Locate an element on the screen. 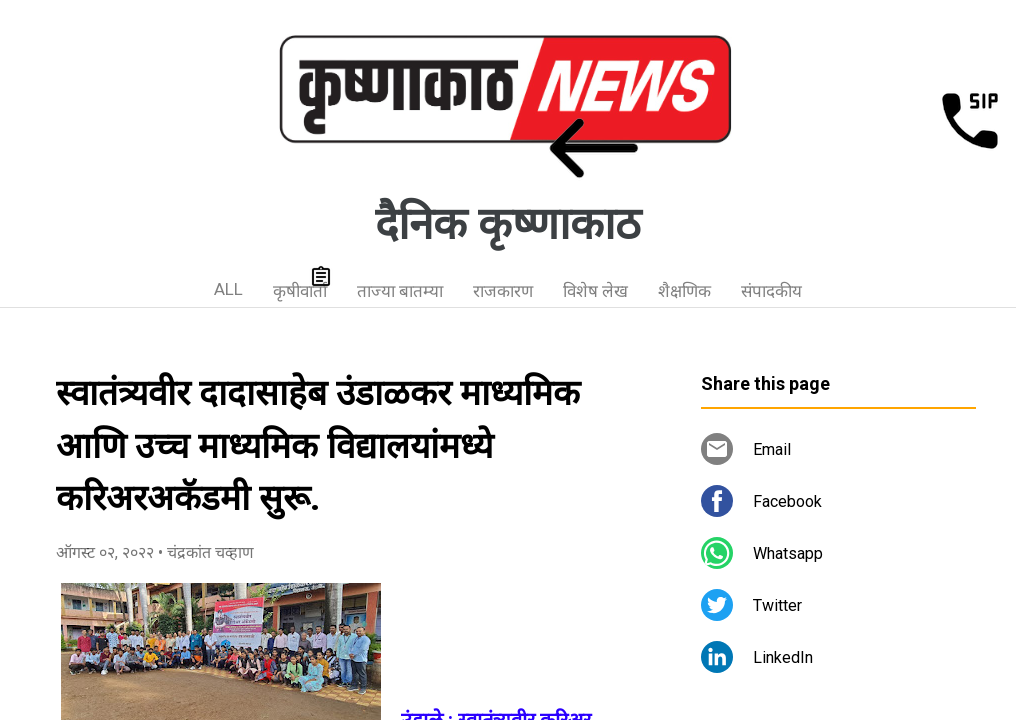 The height and width of the screenshot is (720, 1016). view assignments or tasks is located at coordinates (321, 277).